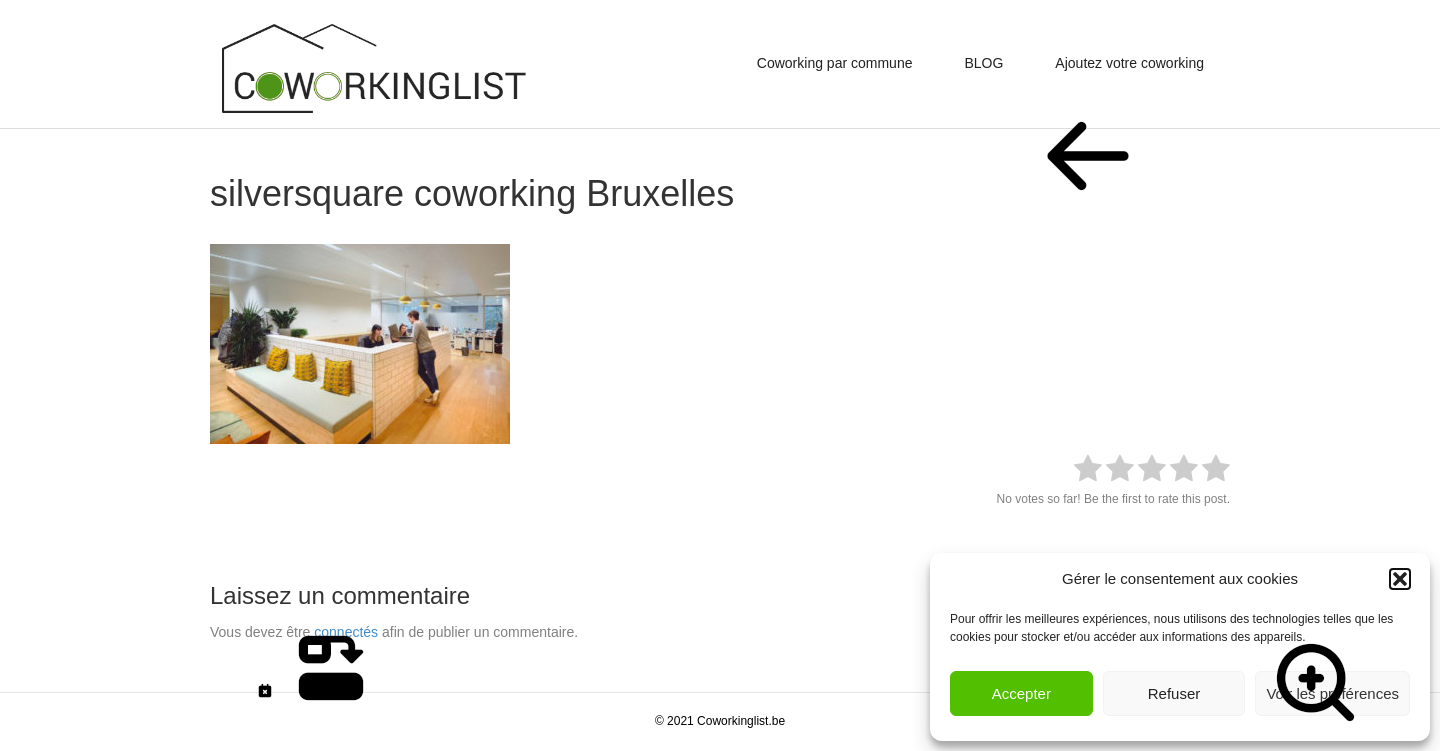  Describe the element at coordinates (265, 691) in the screenshot. I see `cancel or remove a scheduled event` at that location.